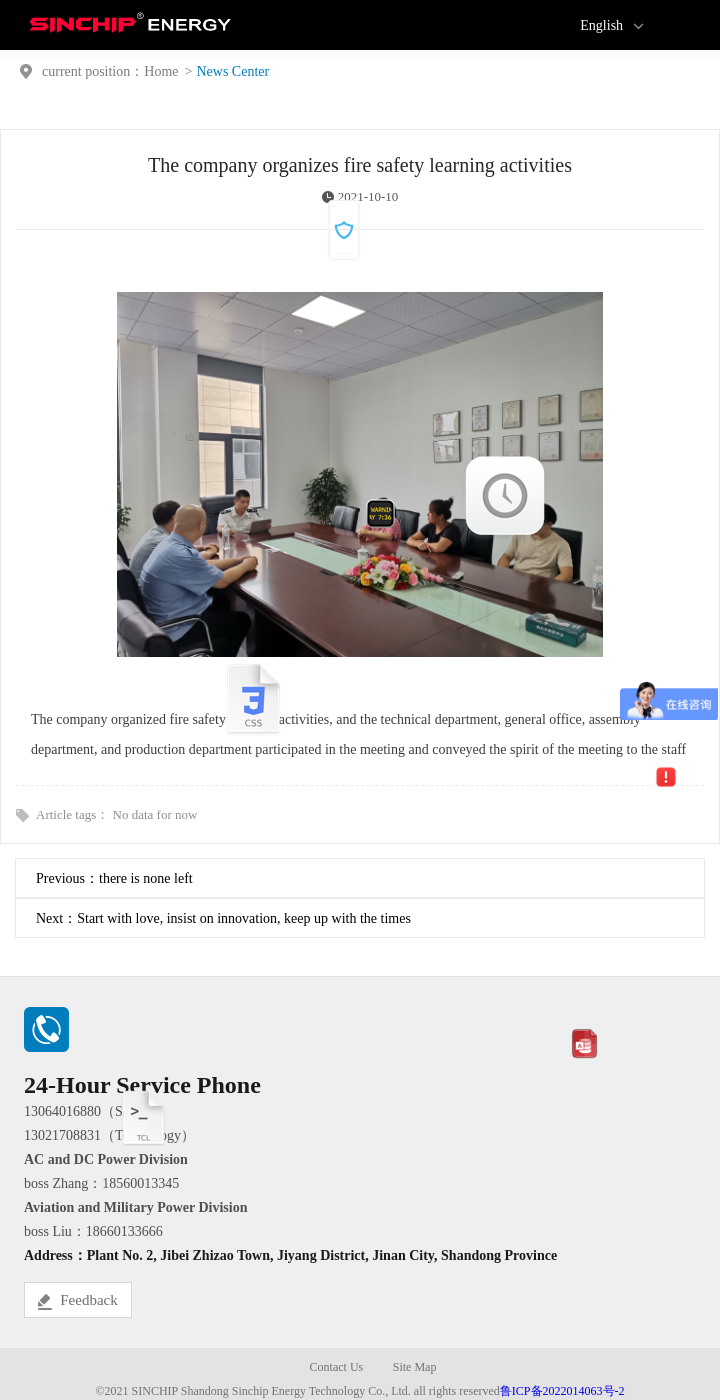 This screenshot has width=720, height=1400. Describe the element at coordinates (505, 496) in the screenshot. I see `image is loading or processing` at that location.